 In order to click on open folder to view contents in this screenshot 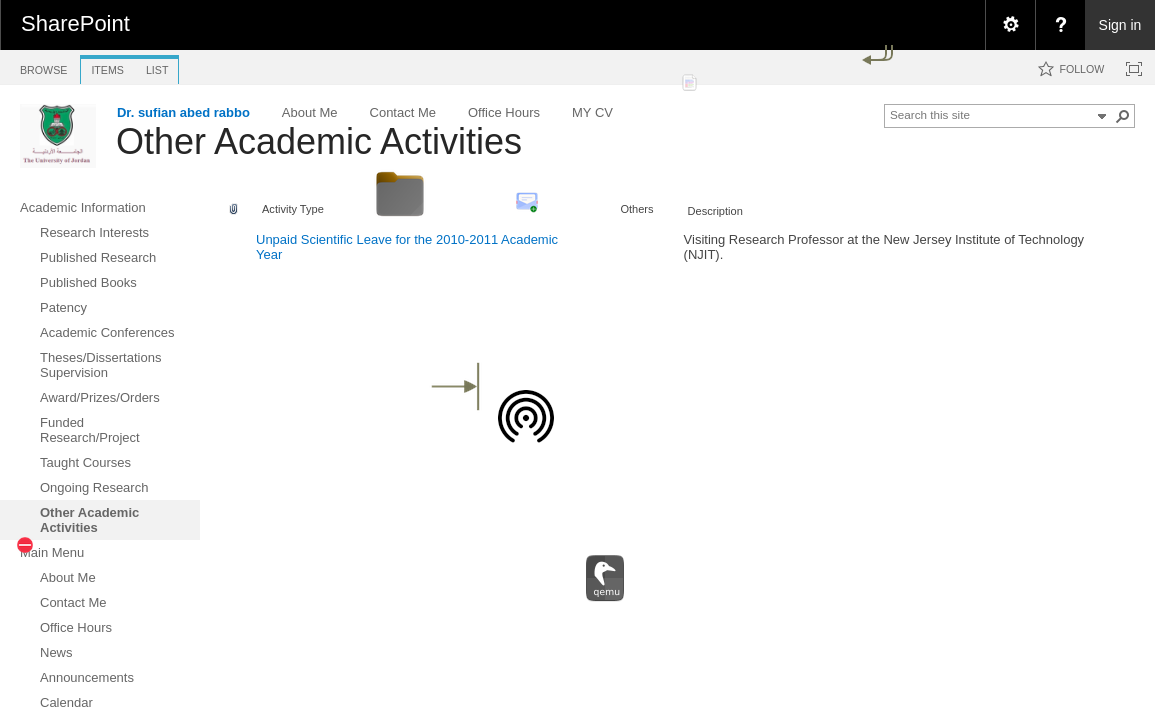, I will do `click(400, 194)`.